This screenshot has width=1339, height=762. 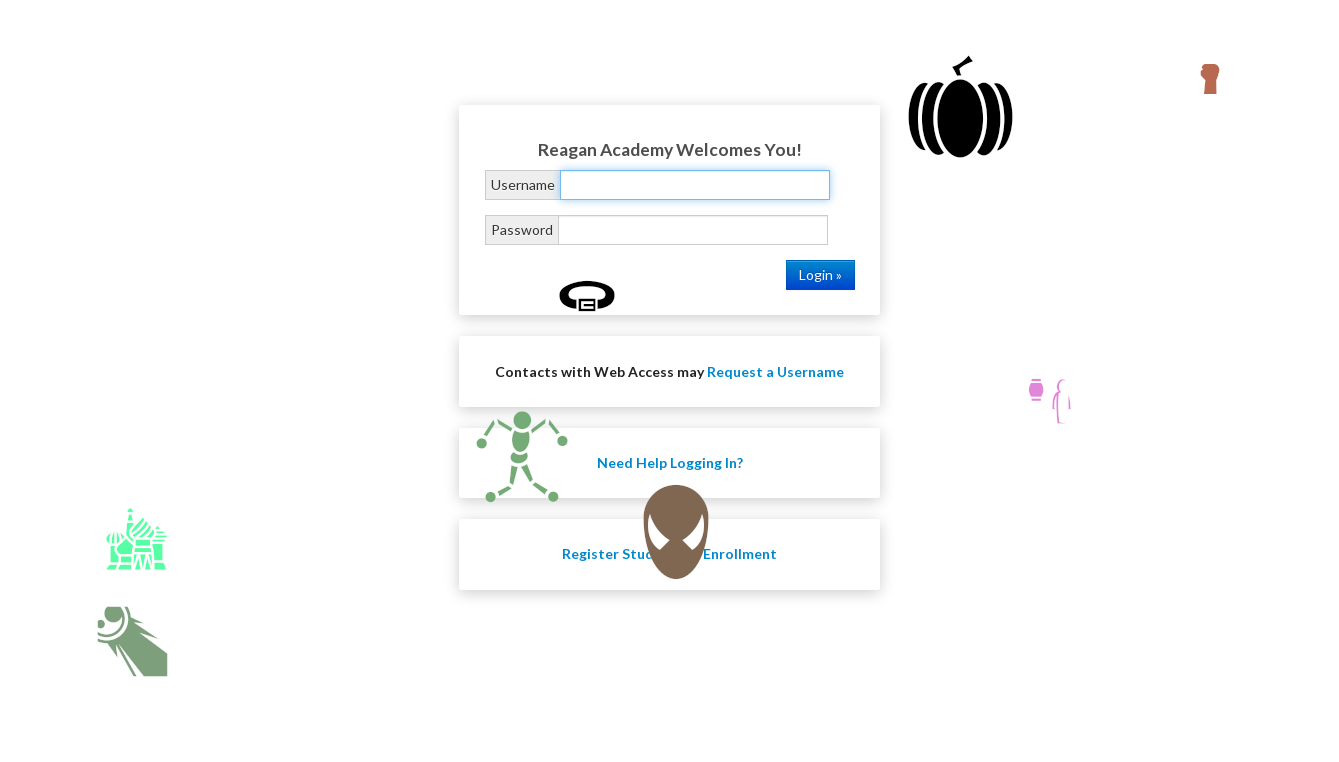 I want to click on access puppet or marionette controls, so click(x=522, y=457).